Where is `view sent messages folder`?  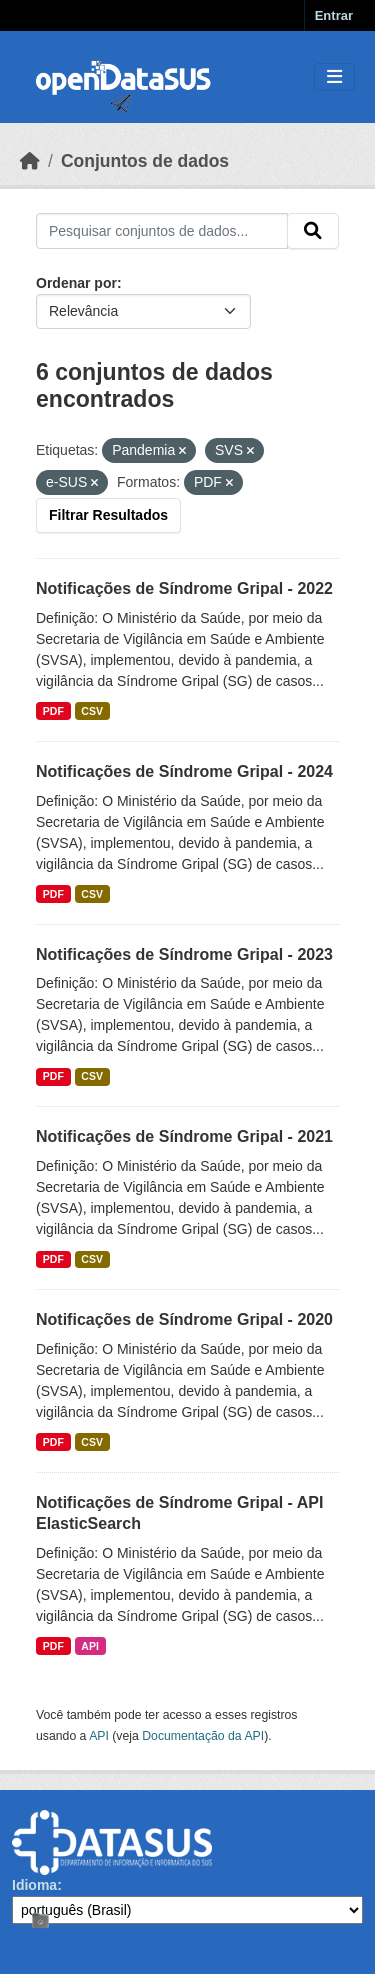
view sent messages folder is located at coordinates (120, 103).